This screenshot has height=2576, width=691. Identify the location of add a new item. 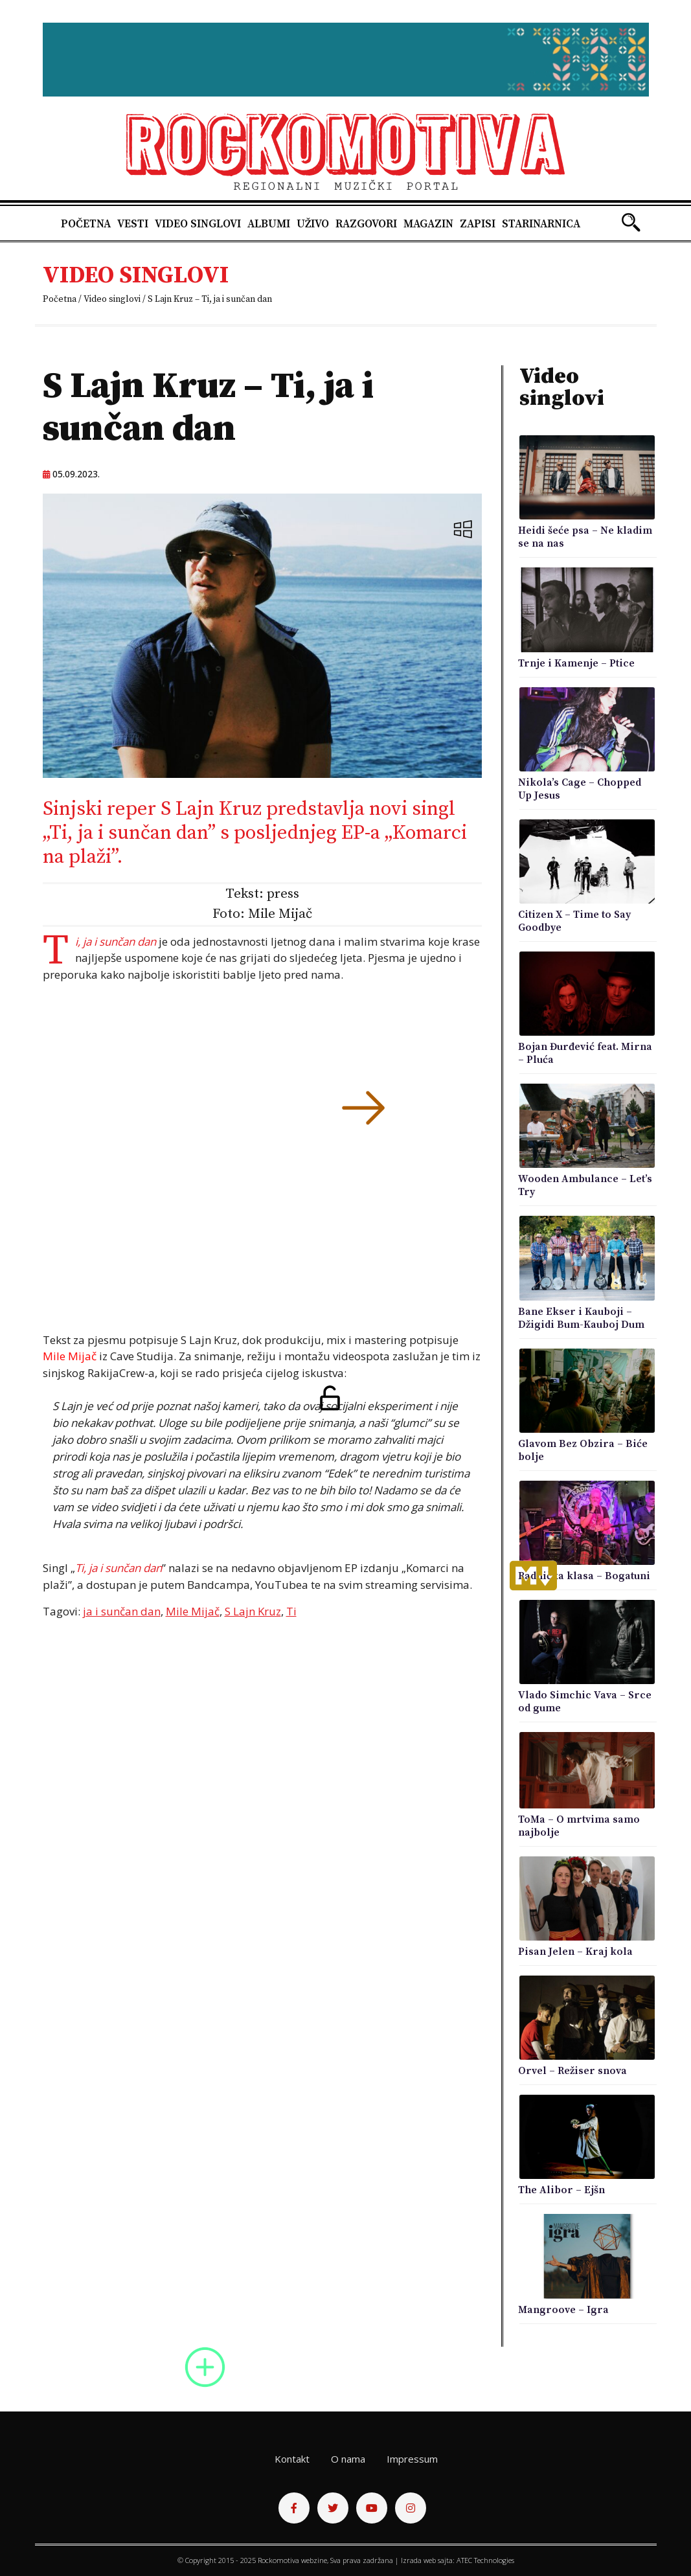
(205, 2367).